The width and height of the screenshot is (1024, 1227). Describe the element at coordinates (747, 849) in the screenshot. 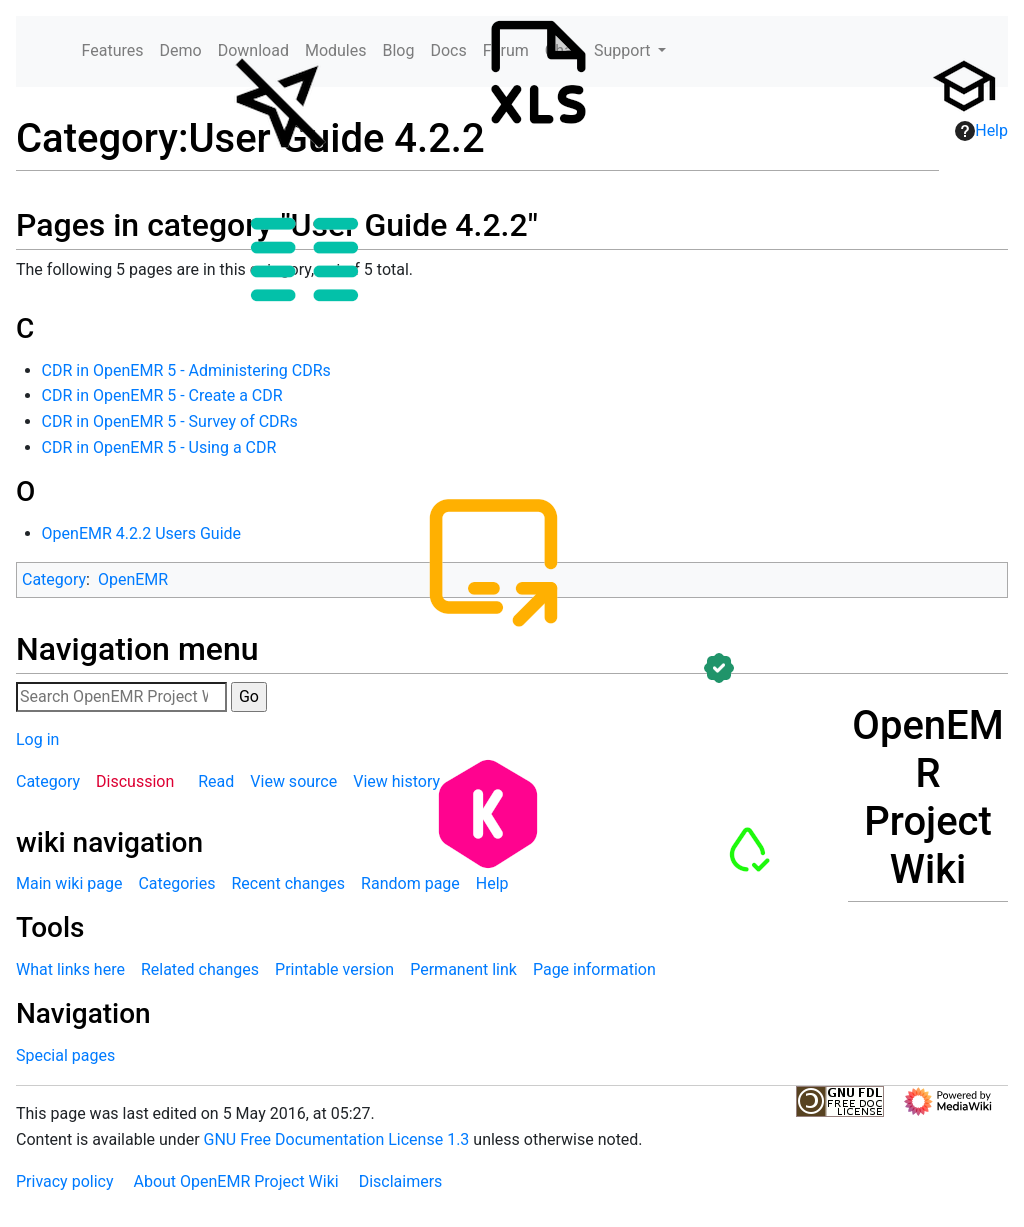

I see `water quality verified or safe` at that location.